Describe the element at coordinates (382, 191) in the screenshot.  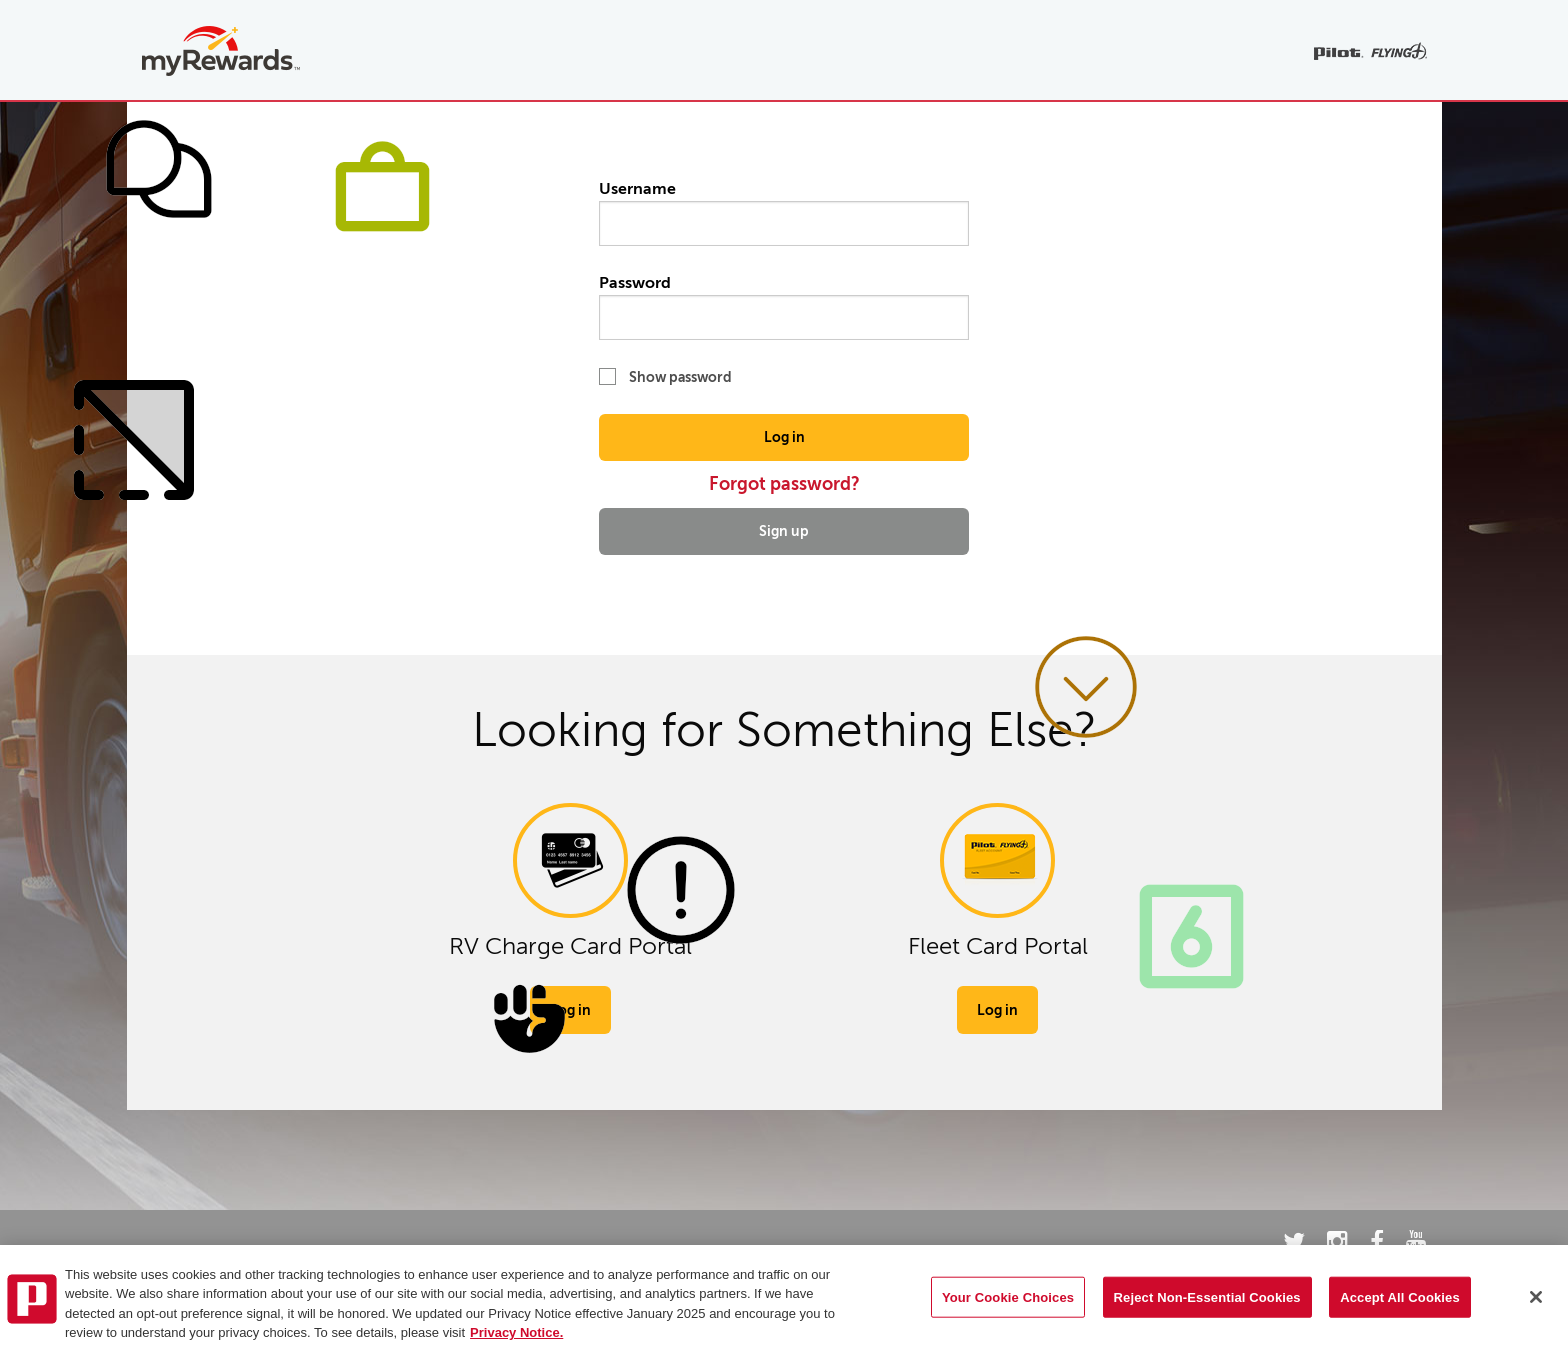
I see `view your shopping bag` at that location.